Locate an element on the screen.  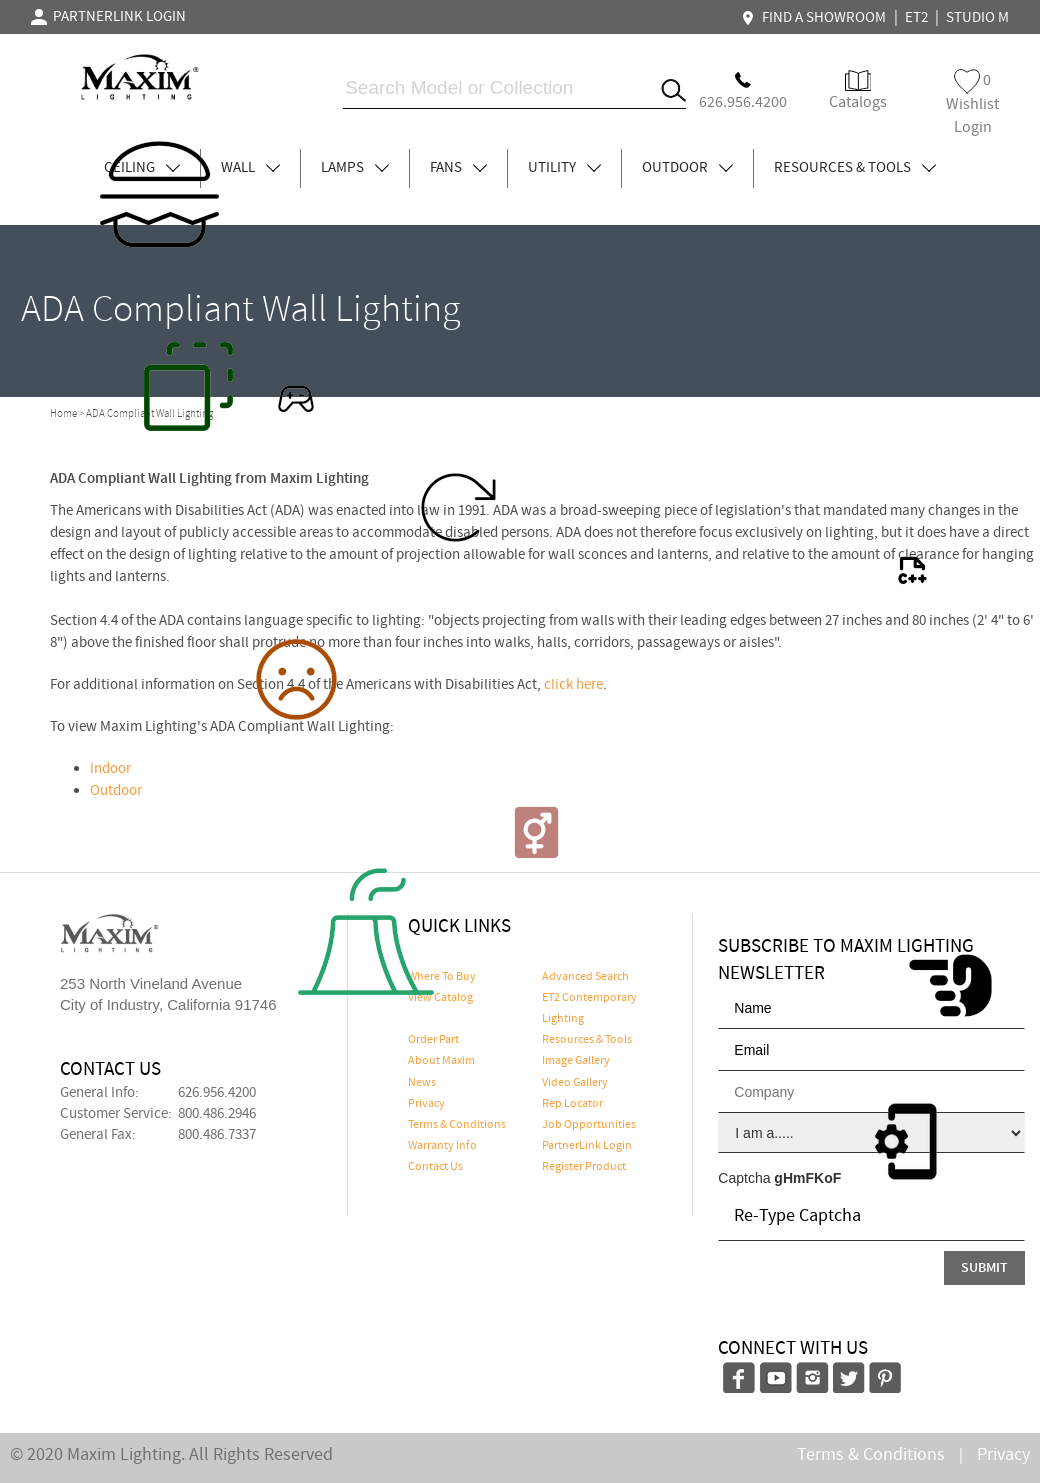
configure device connection settings is located at coordinates (905, 1141).